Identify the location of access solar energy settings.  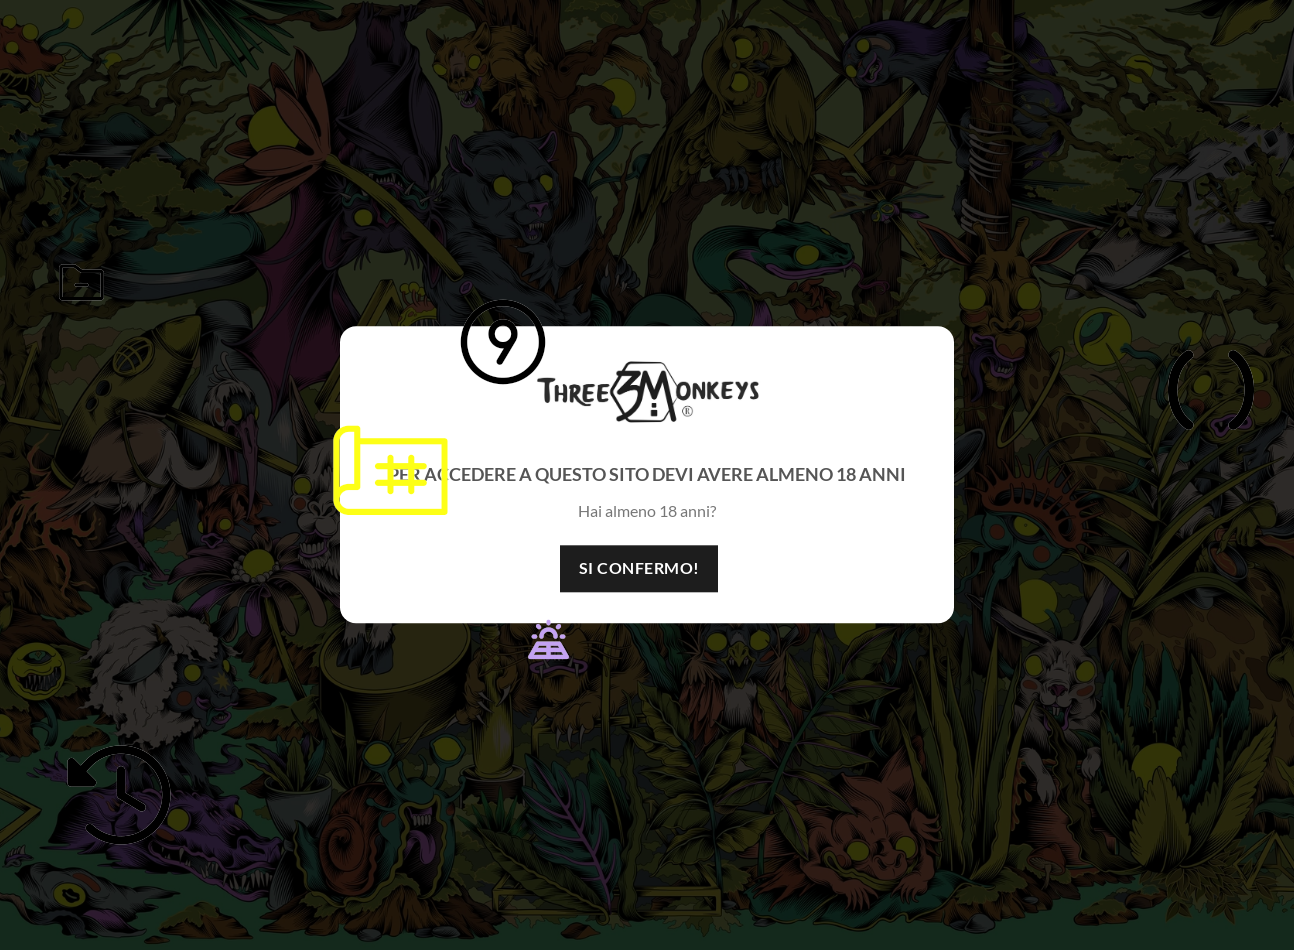
(548, 641).